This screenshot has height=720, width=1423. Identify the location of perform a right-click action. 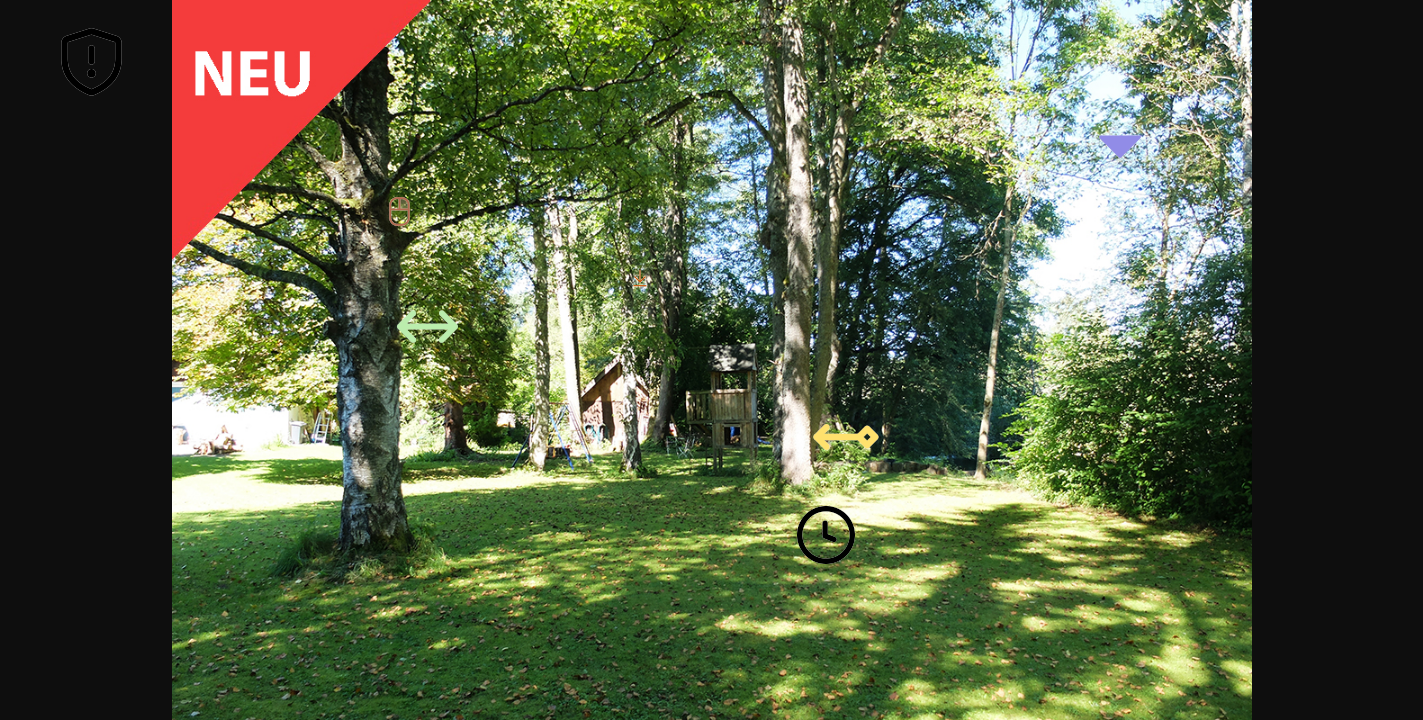
(399, 211).